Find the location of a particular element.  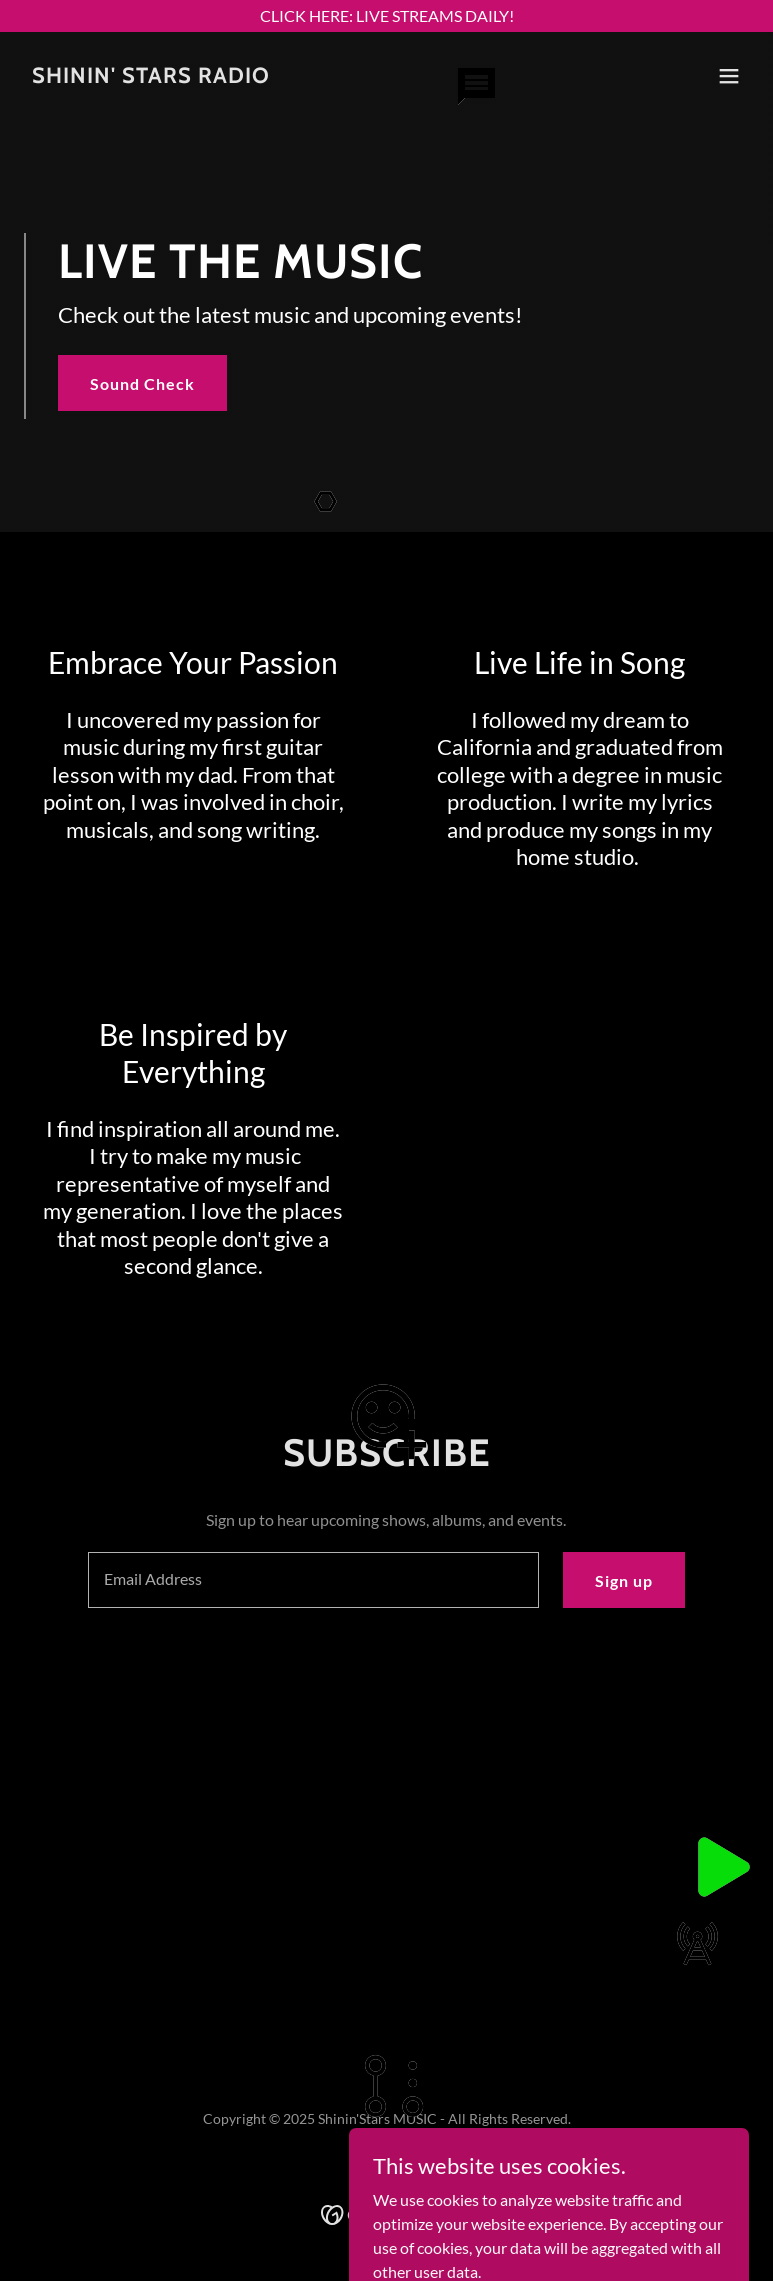

draft pull request awaiting review is located at coordinates (394, 2084).